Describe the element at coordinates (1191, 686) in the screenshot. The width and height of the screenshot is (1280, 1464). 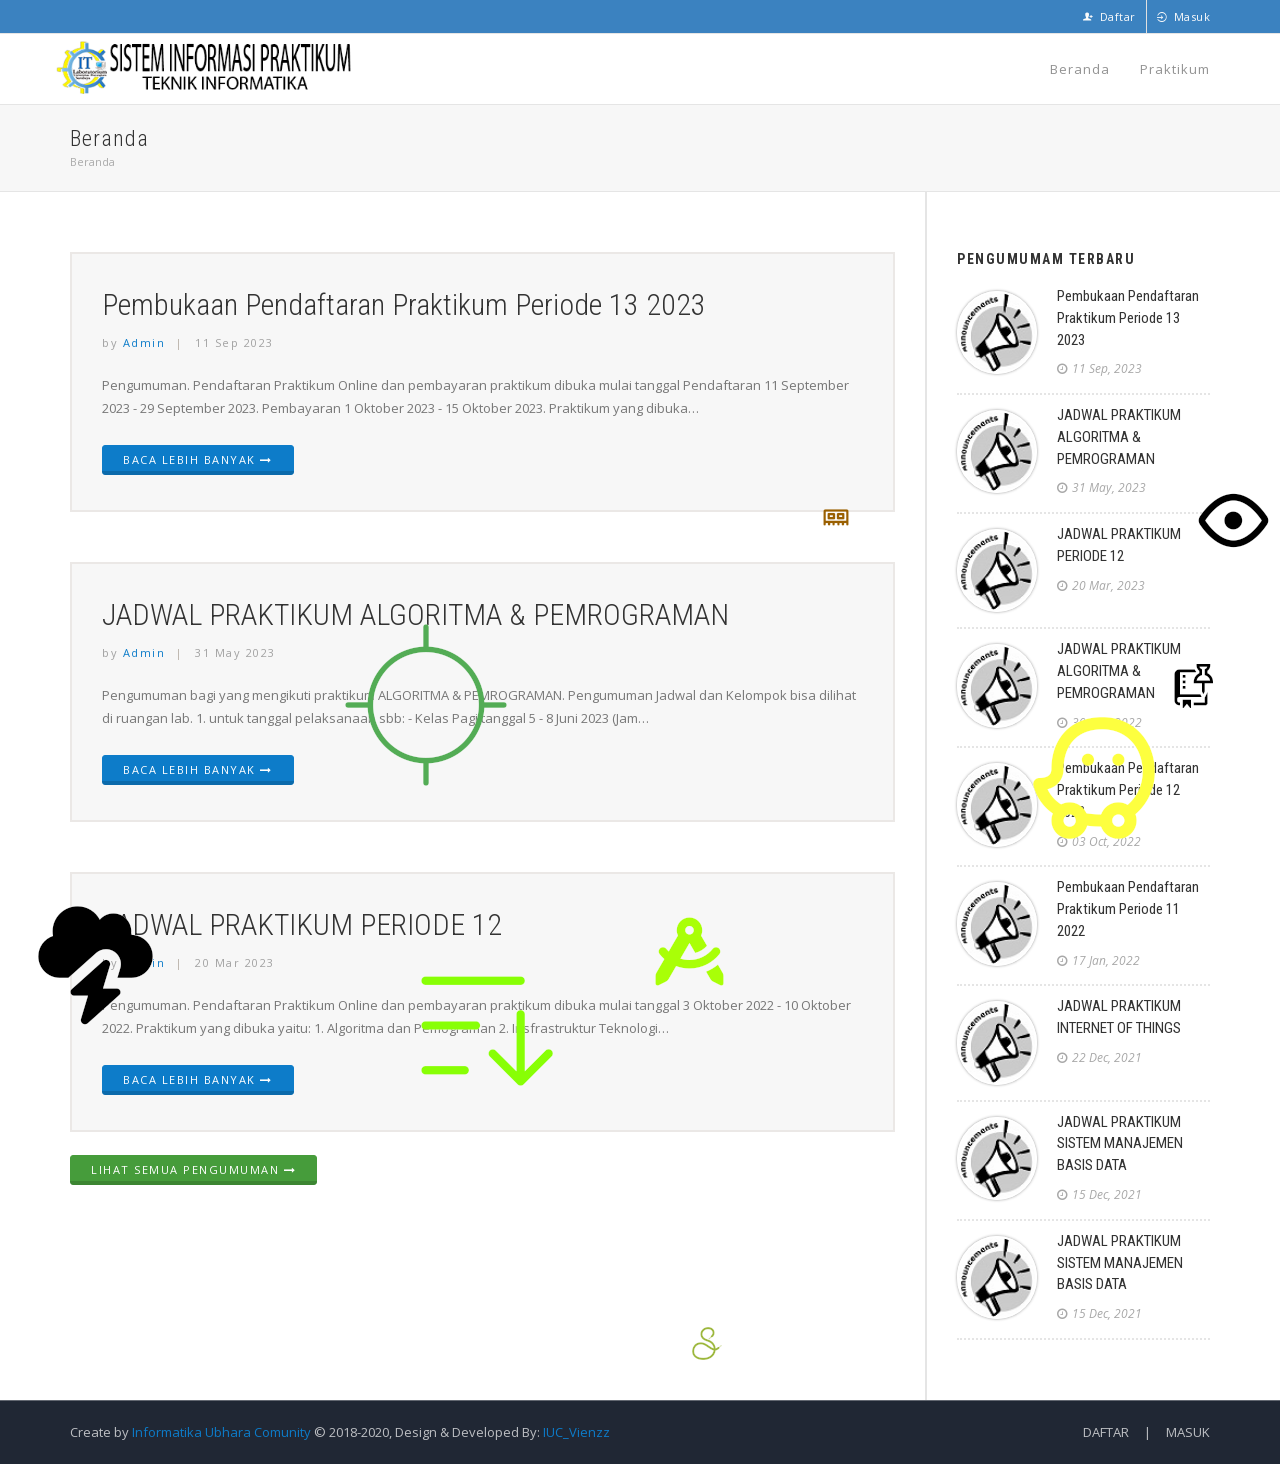
I see `pin a repository to your profile or dashboard` at that location.